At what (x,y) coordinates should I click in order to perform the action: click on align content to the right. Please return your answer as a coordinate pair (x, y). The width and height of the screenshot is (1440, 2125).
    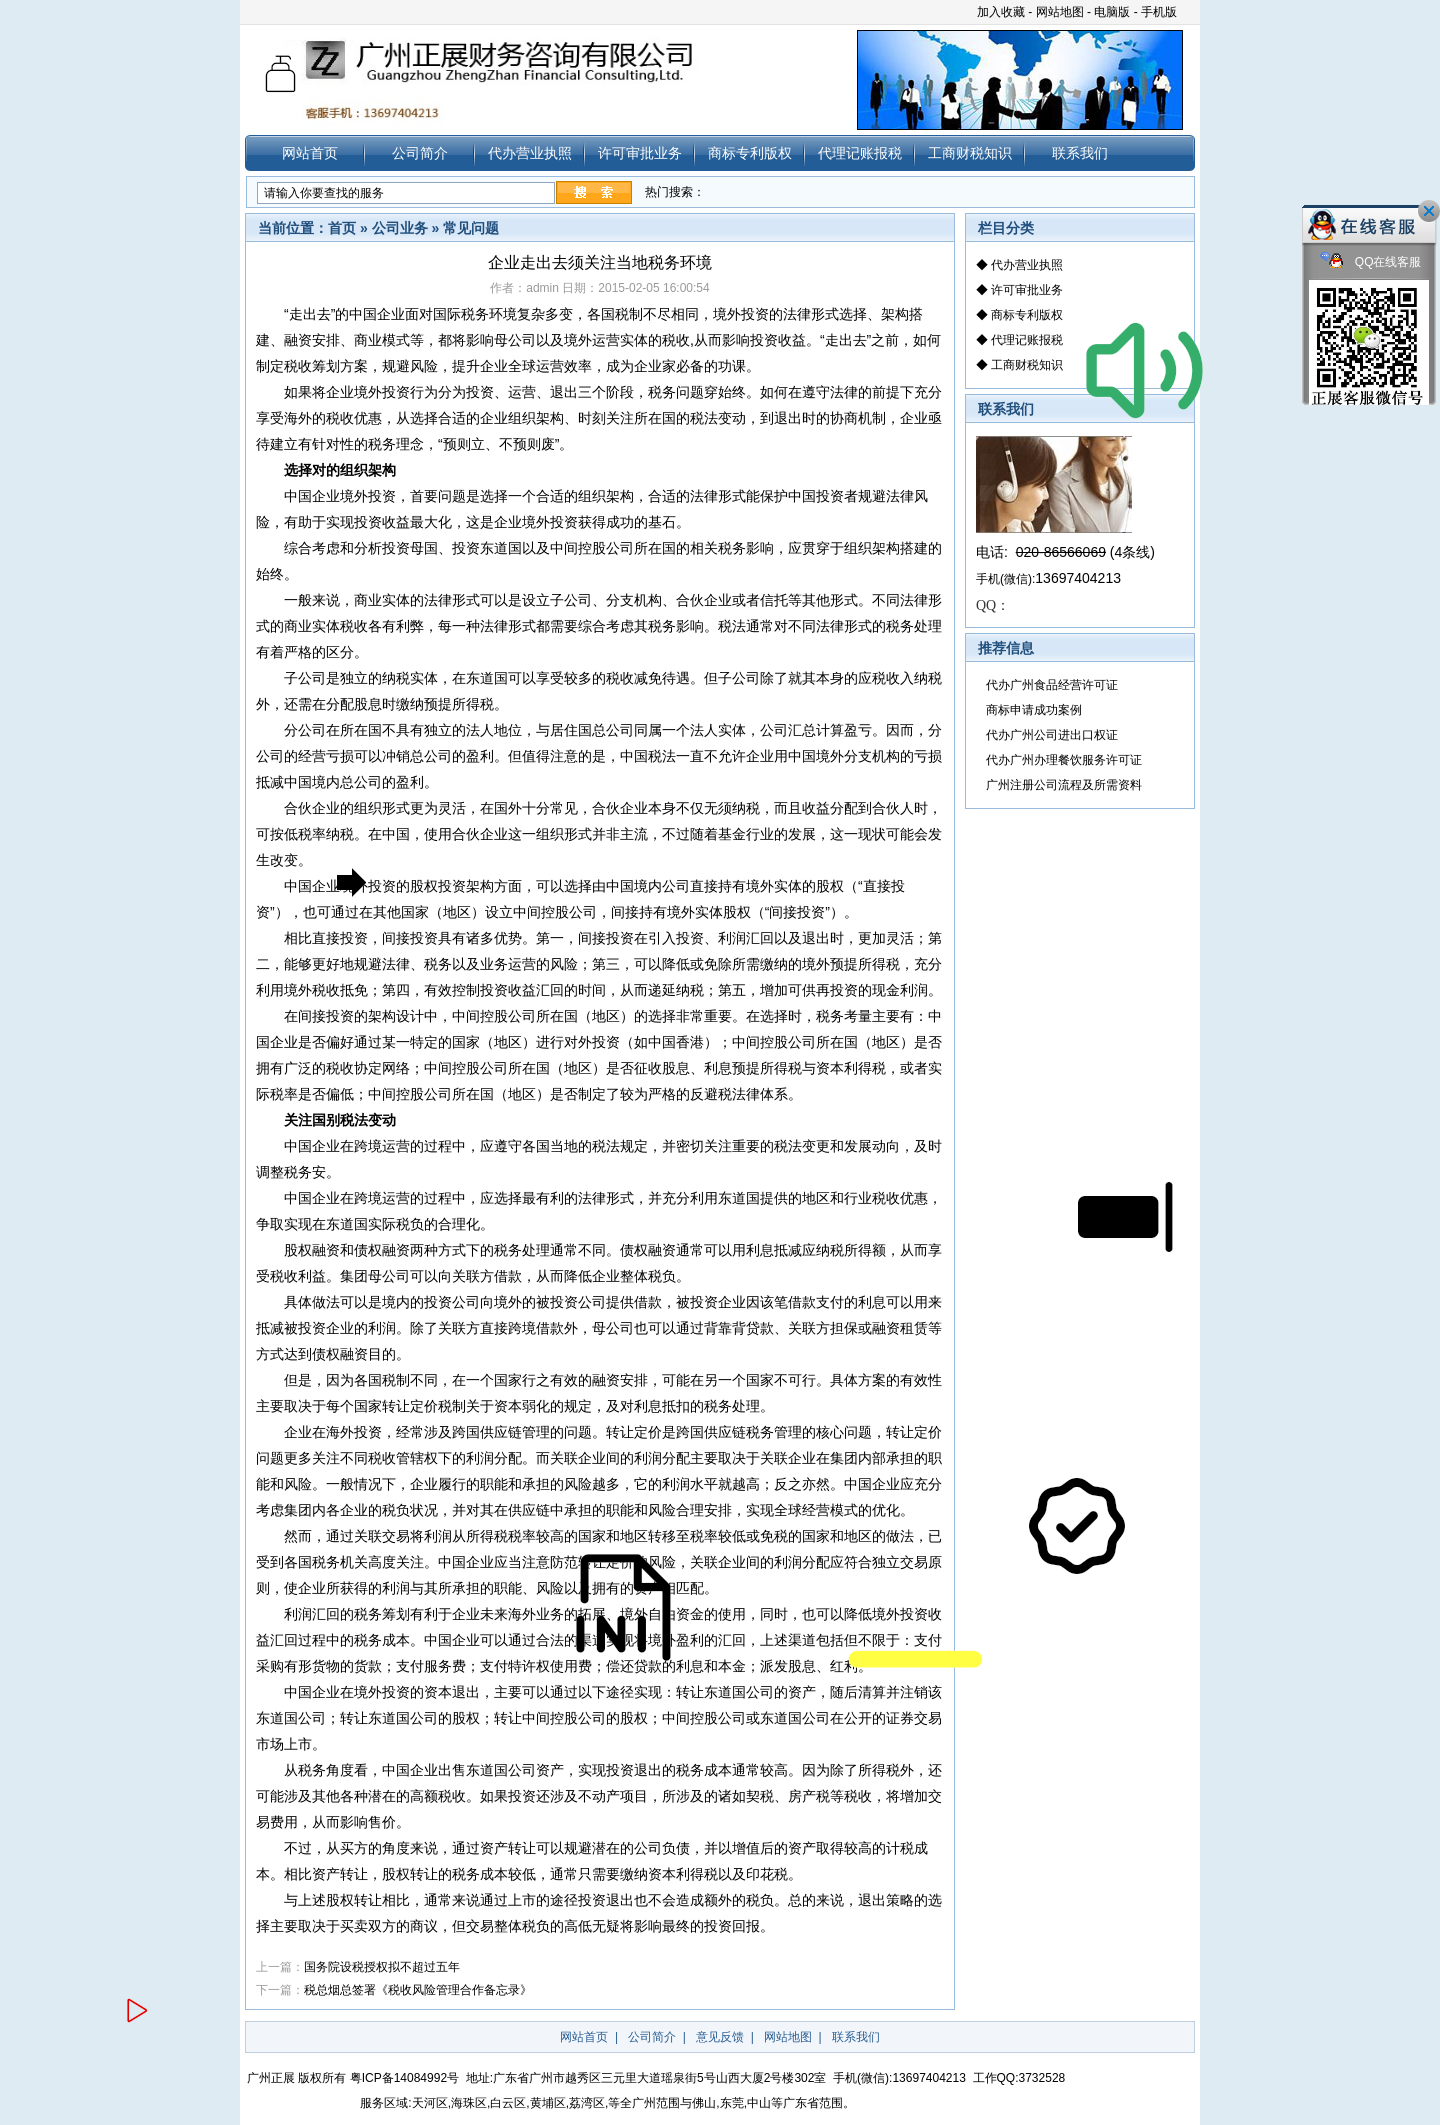
    Looking at the image, I should click on (1127, 1217).